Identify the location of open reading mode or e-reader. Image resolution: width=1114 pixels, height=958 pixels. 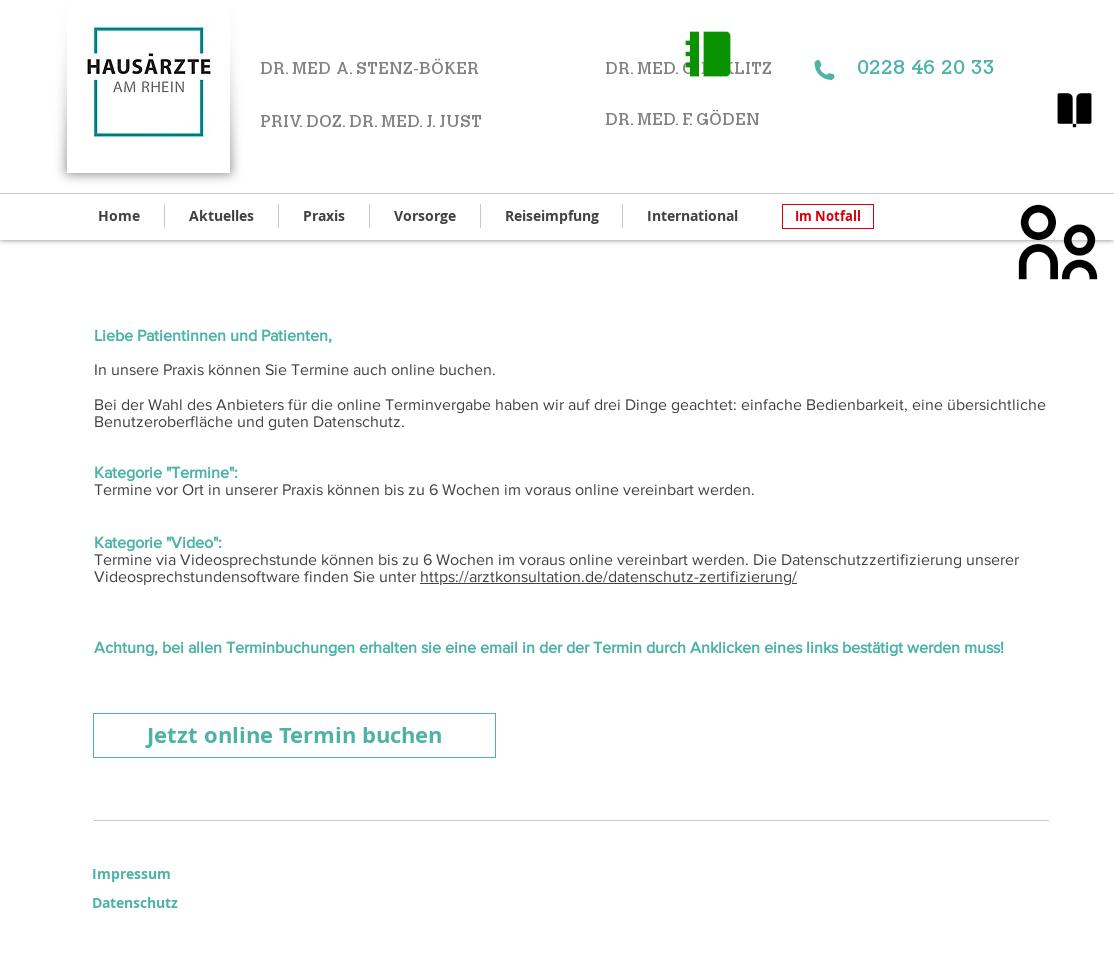
(1074, 108).